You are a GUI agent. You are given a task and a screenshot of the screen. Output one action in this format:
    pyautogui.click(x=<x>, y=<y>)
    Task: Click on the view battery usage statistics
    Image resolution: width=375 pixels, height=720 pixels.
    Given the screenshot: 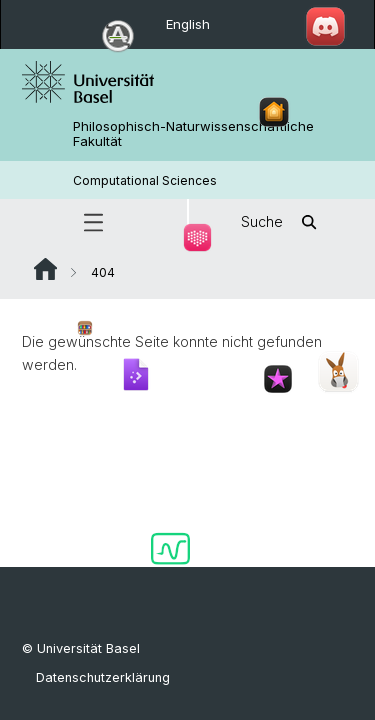 What is the action you would take?
    pyautogui.click(x=170, y=547)
    